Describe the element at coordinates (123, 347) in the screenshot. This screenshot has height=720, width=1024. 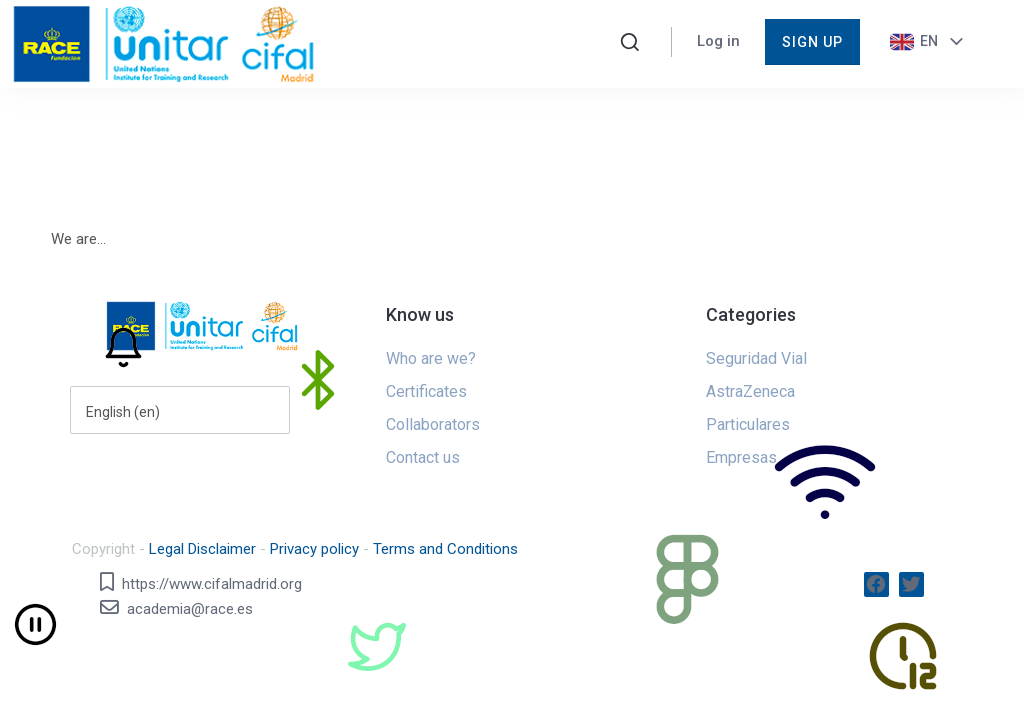
I see `view notifications` at that location.